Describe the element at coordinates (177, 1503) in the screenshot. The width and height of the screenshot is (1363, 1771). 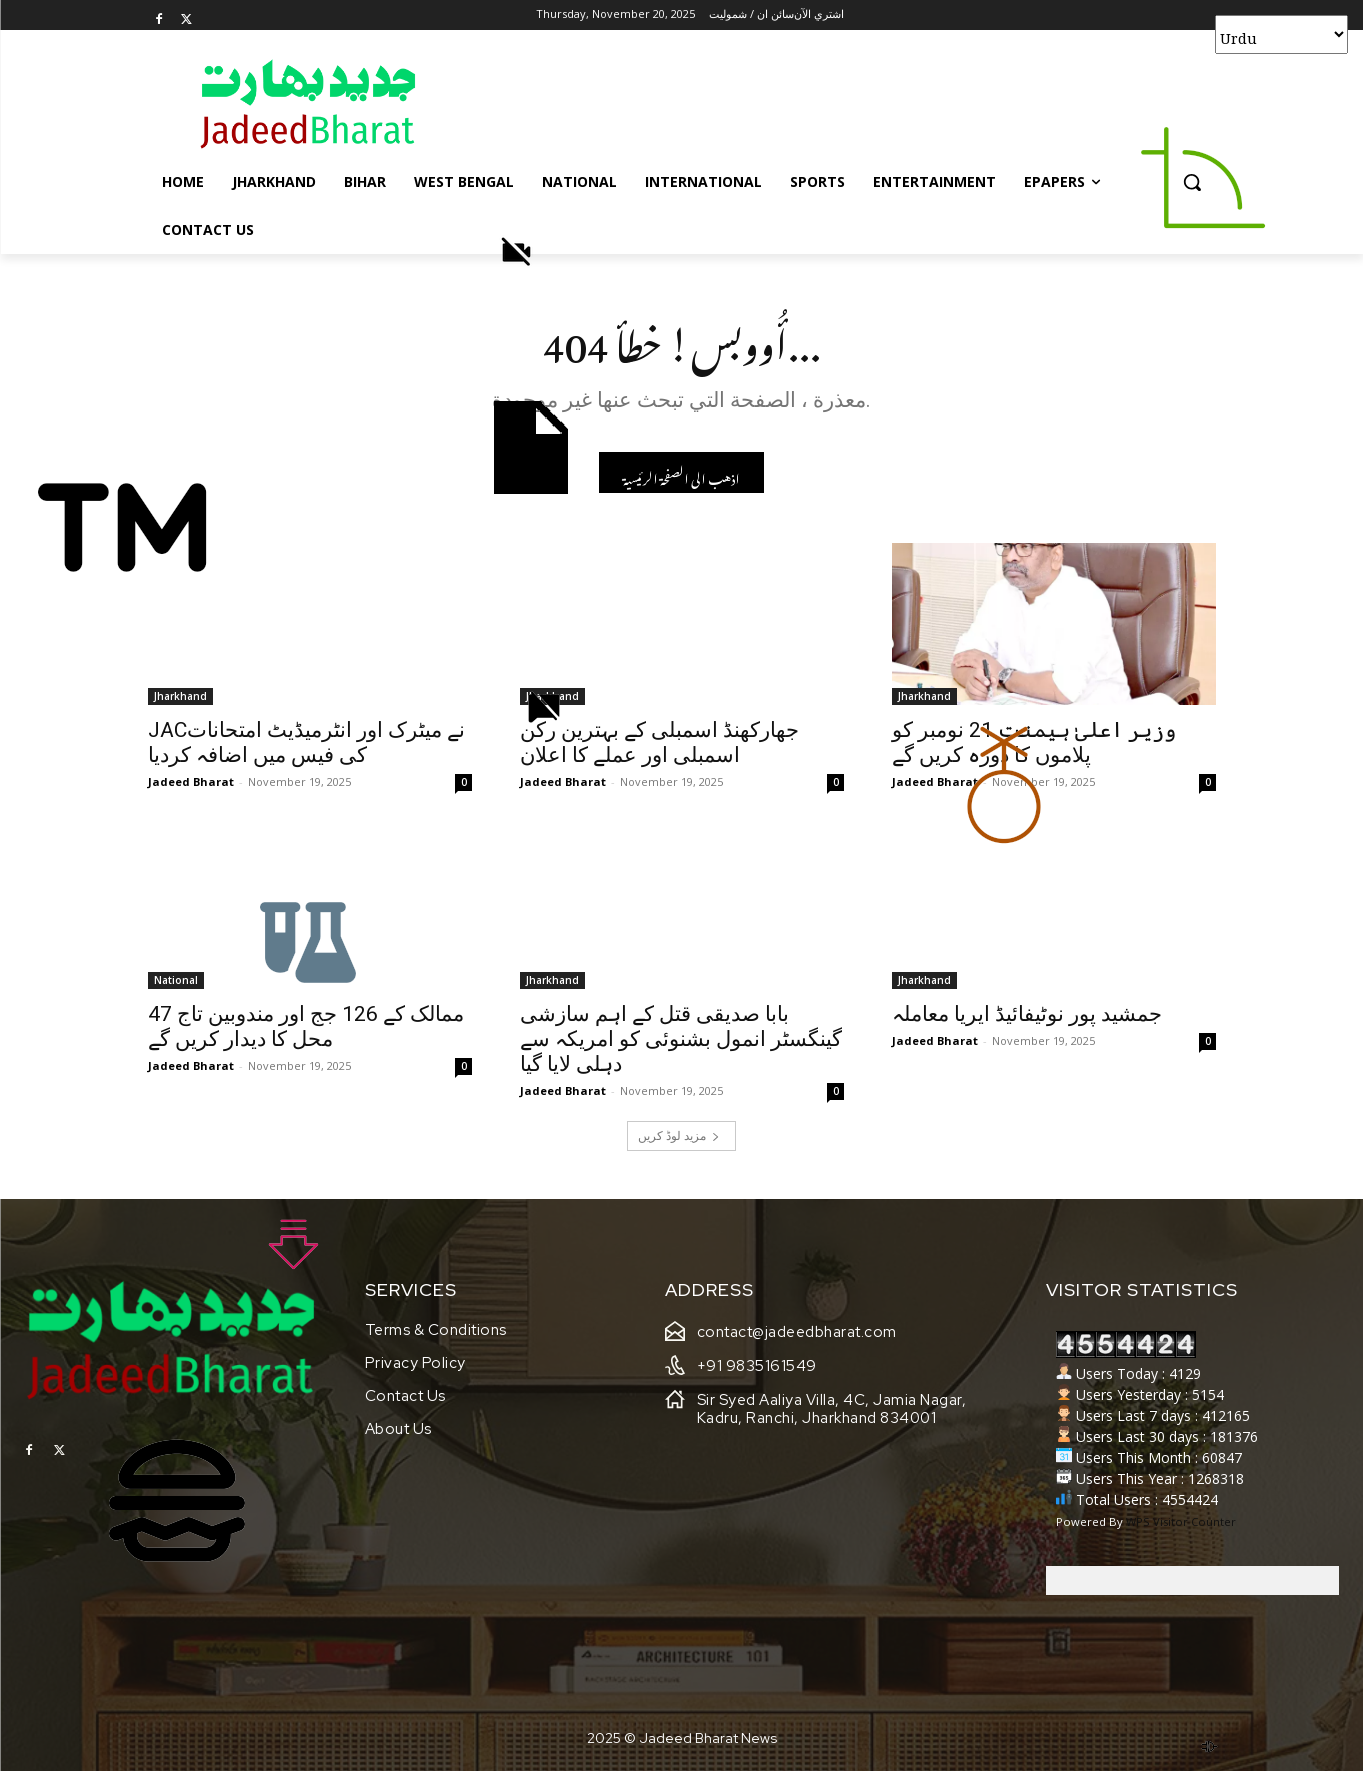
I see `access food or restaurant options` at that location.